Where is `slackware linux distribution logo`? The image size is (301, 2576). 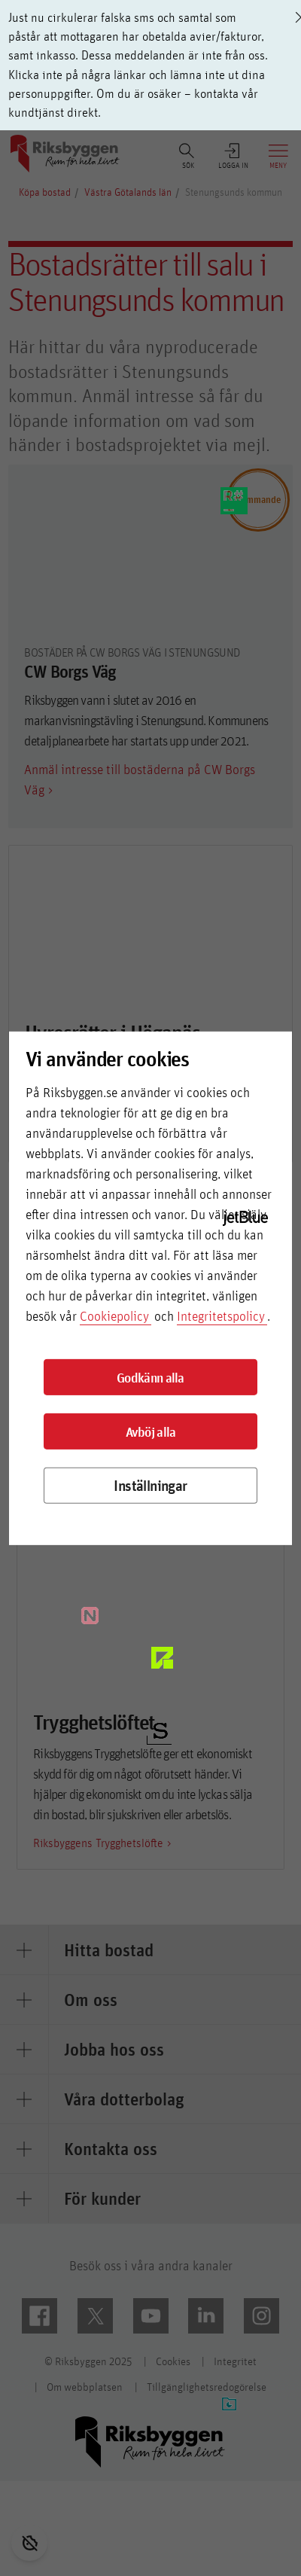
slackware linux distribution logo is located at coordinates (159, 1733).